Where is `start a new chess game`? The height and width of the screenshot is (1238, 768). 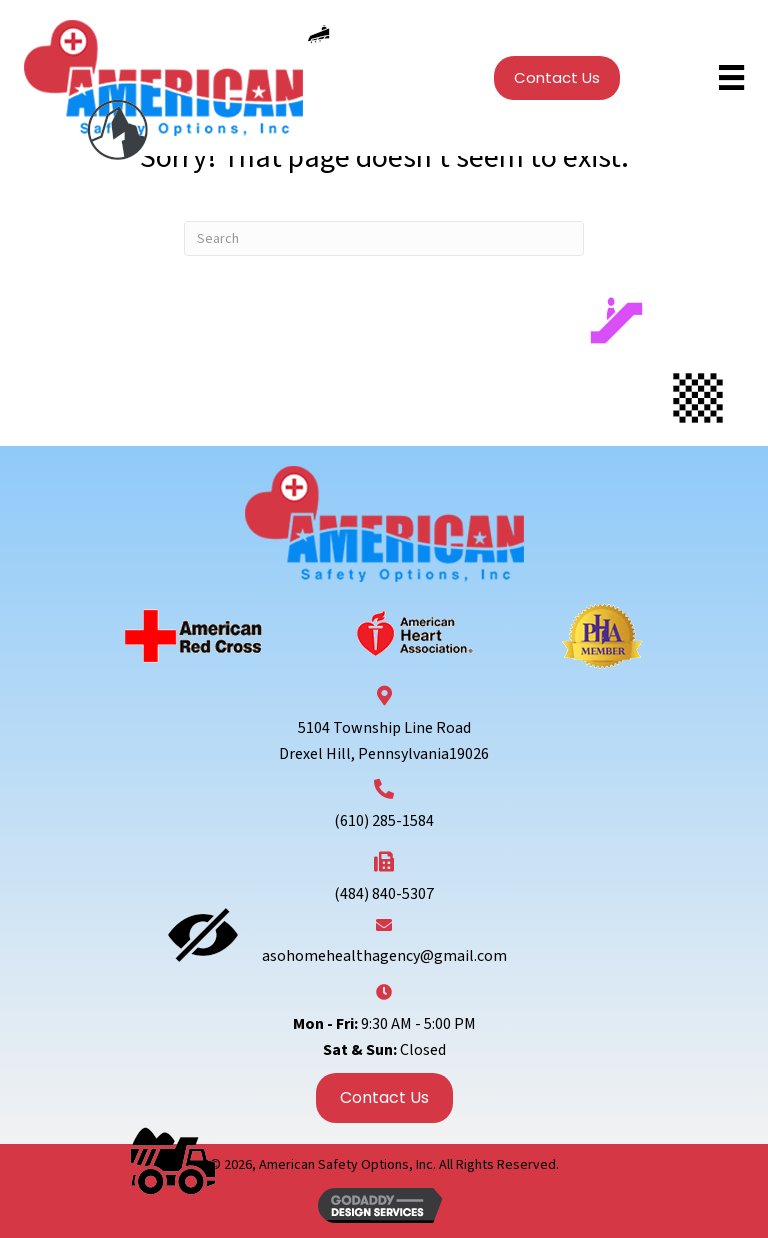 start a new chess game is located at coordinates (698, 398).